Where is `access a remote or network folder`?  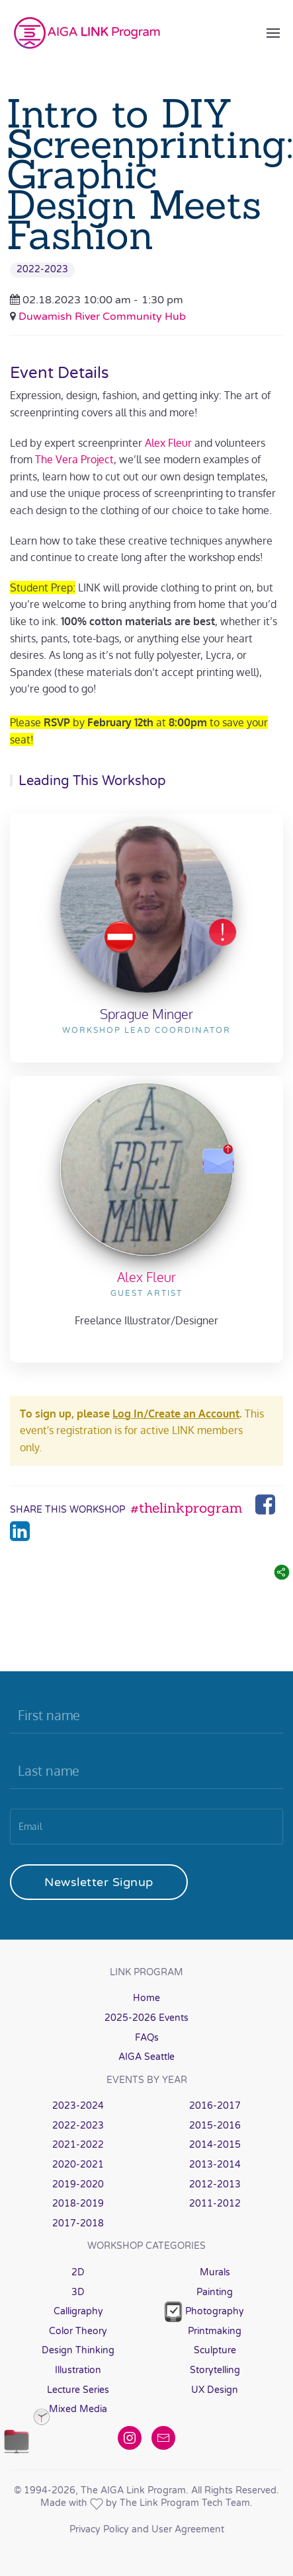
access a remote or network folder is located at coordinates (17, 2441).